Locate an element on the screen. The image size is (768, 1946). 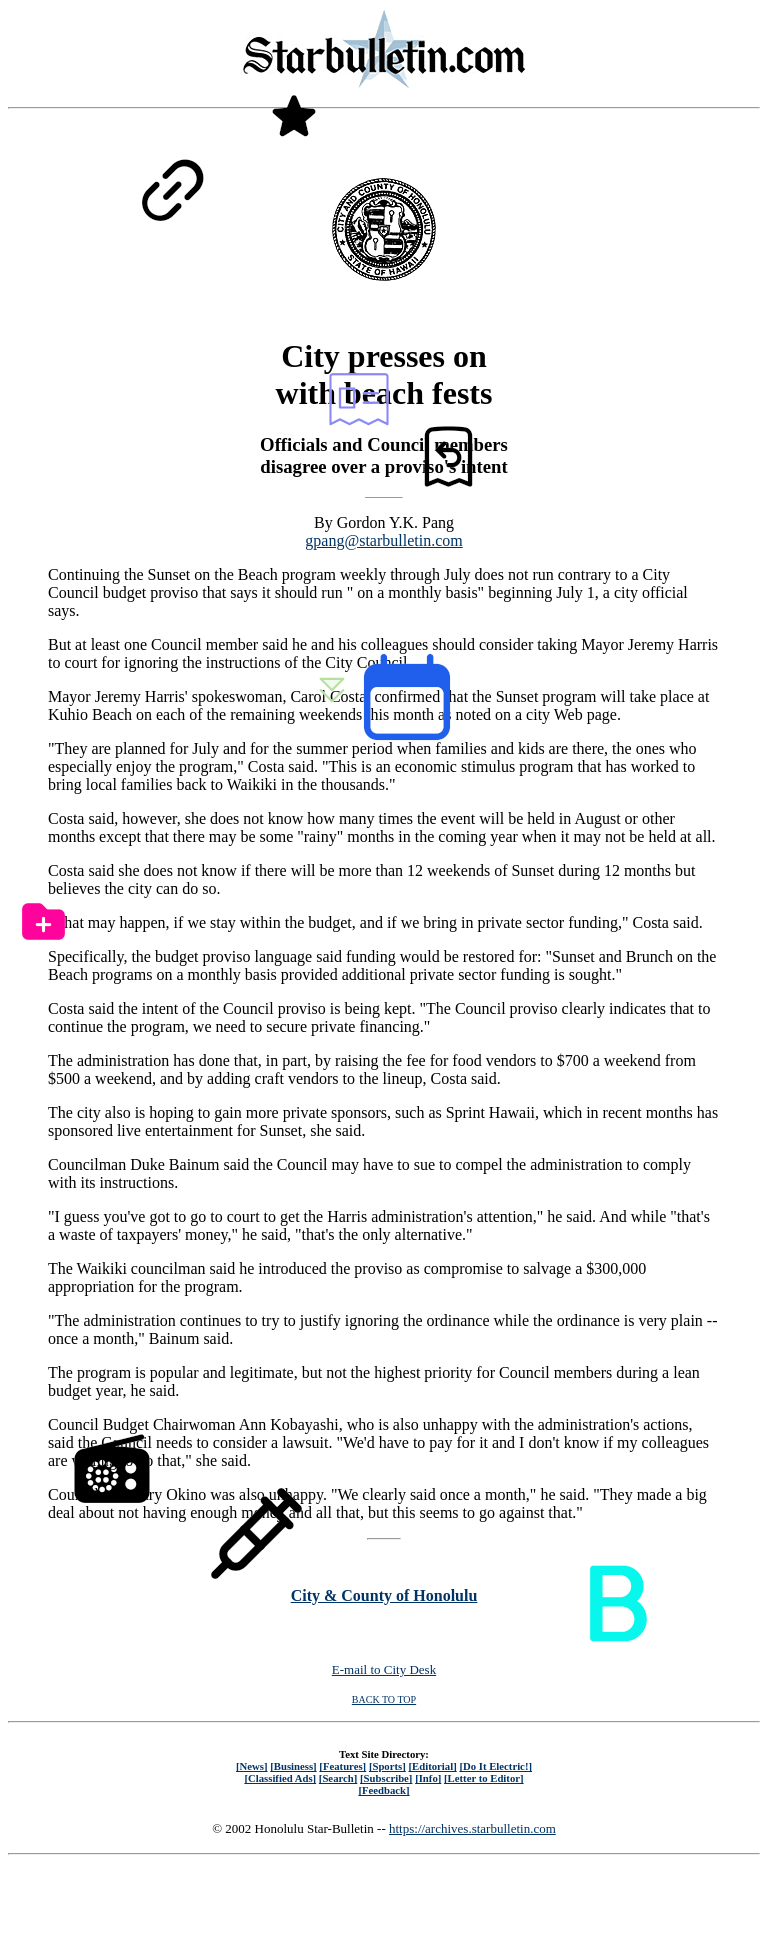
apply bold formatting to selected text is located at coordinates (618, 1603).